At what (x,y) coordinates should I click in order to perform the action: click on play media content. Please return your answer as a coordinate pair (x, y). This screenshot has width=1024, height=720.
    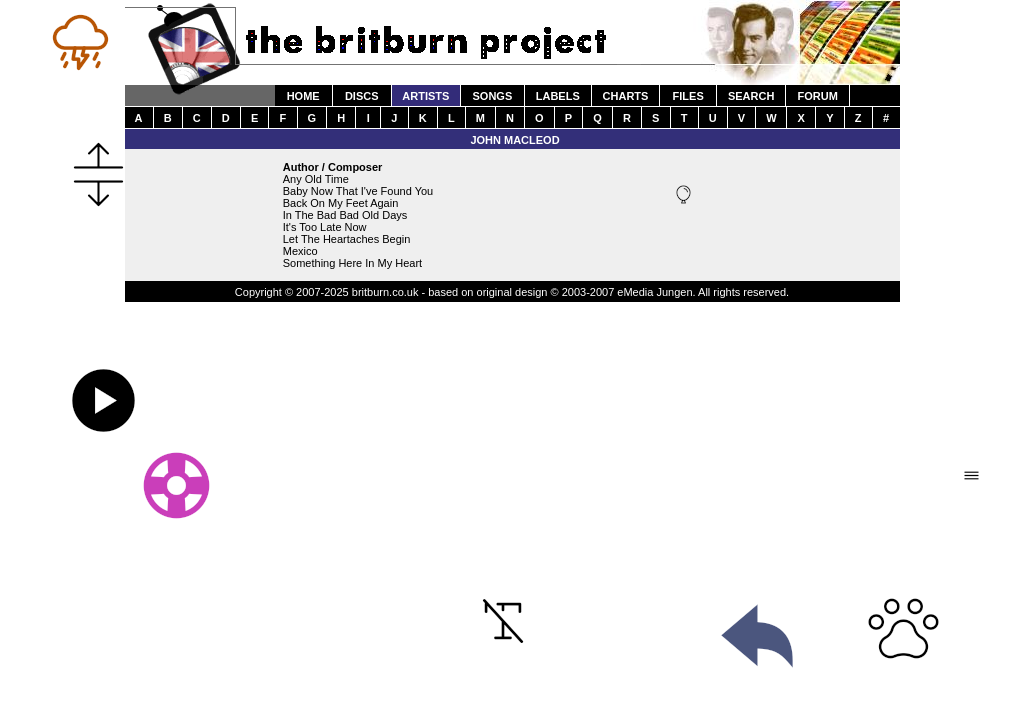
    Looking at the image, I should click on (103, 400).